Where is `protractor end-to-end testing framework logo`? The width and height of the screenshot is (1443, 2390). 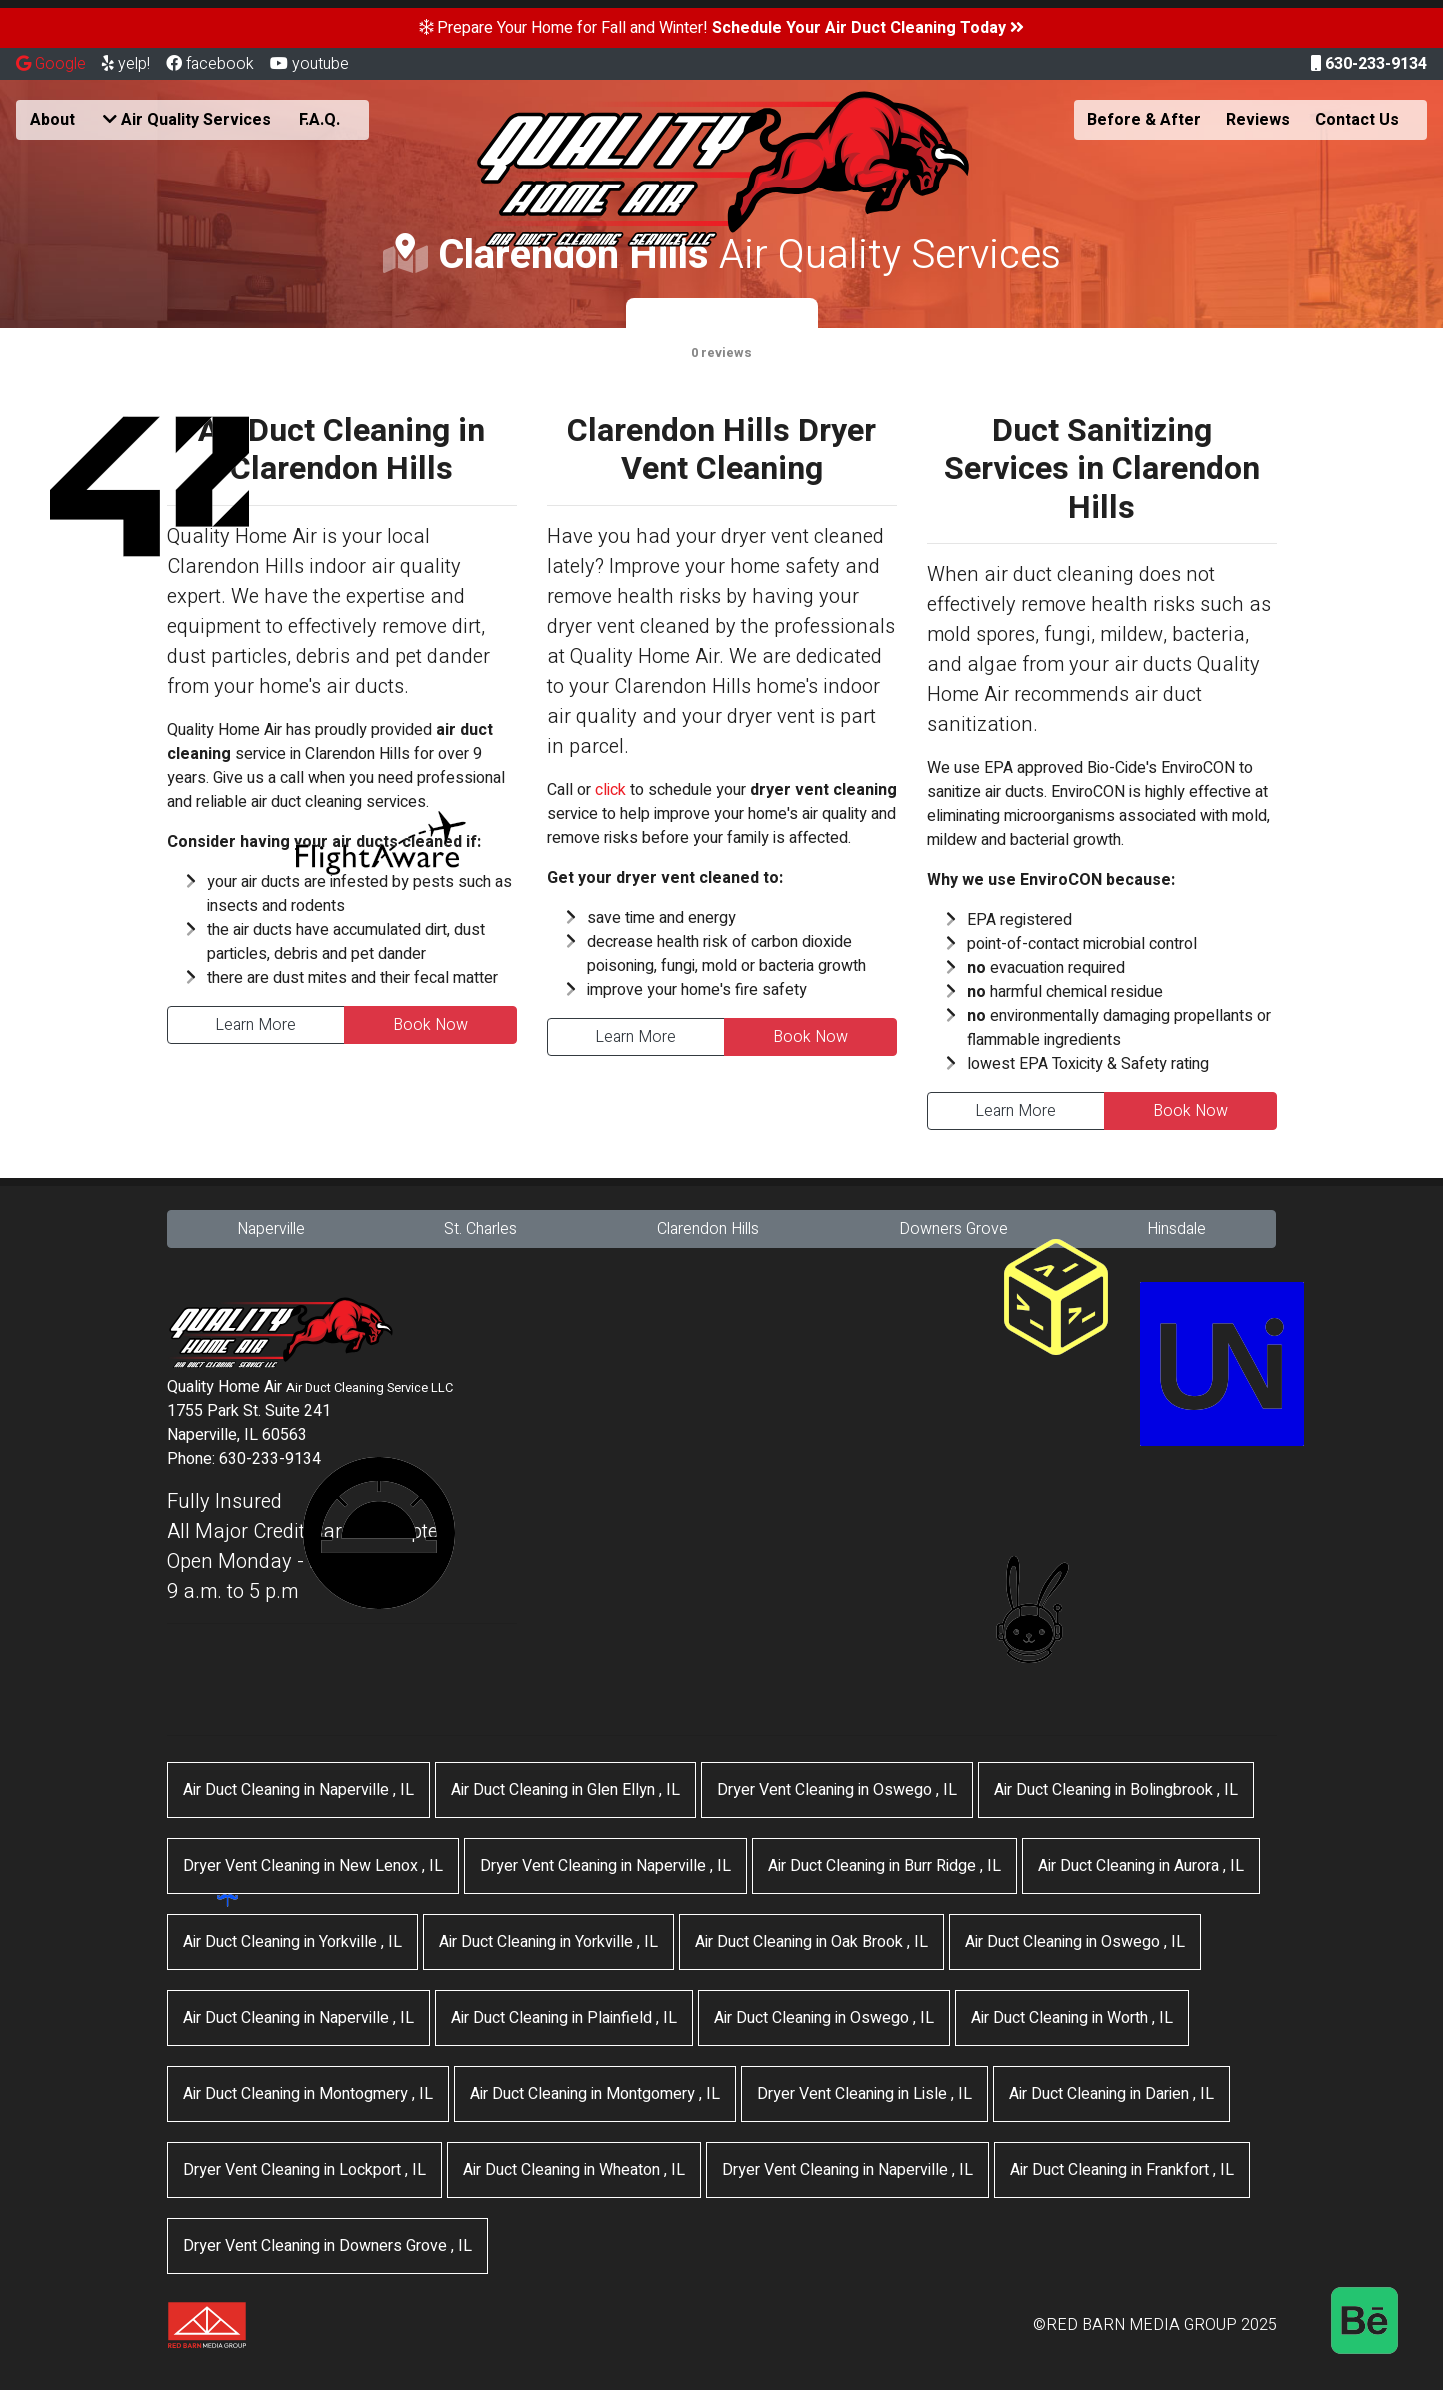
protractor end-to-end testing framework logo is located at coordinates (379, 1533).